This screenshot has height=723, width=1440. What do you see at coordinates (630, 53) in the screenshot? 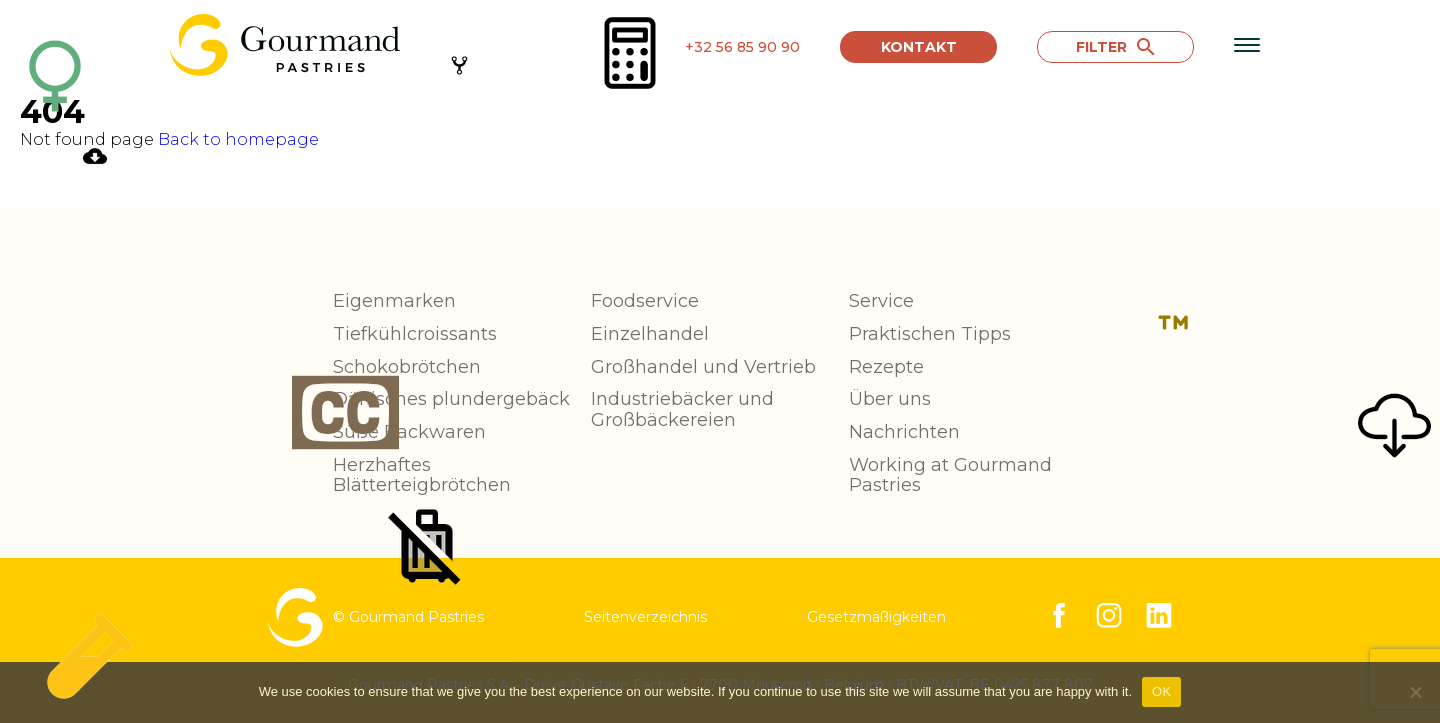
I see `open the calculator app` at bounding box center [630, 53].